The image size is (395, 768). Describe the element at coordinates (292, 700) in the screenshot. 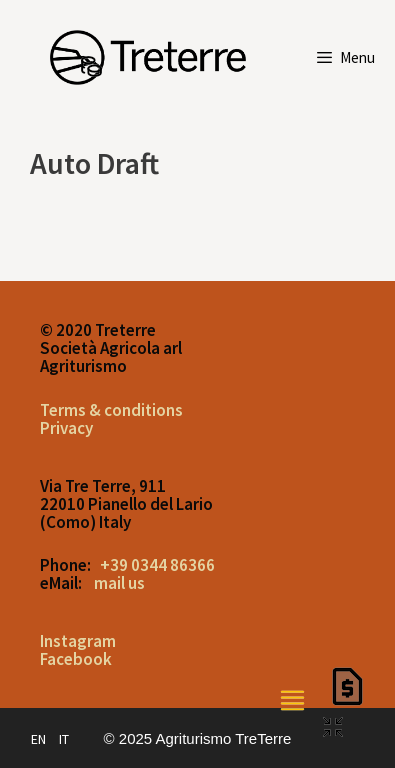

I see `open navigation menu` at that location.